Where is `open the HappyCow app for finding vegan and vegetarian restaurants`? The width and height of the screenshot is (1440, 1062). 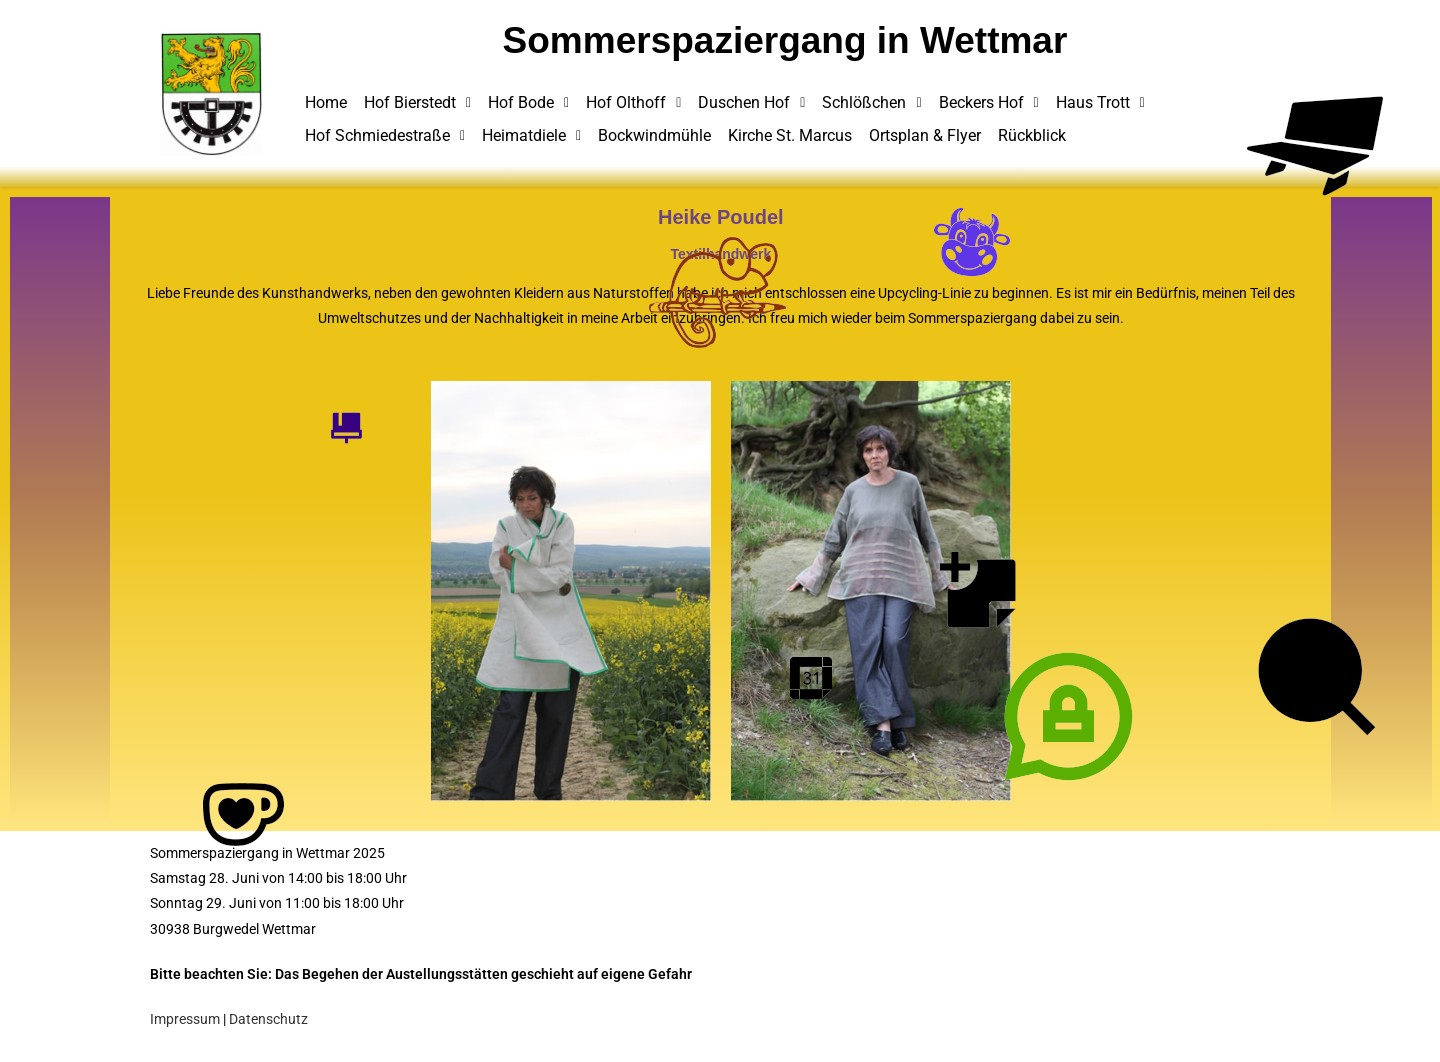 open the HappyCow app for finding vegan and vegetarian restaurants is located at coordinates (972, 242).